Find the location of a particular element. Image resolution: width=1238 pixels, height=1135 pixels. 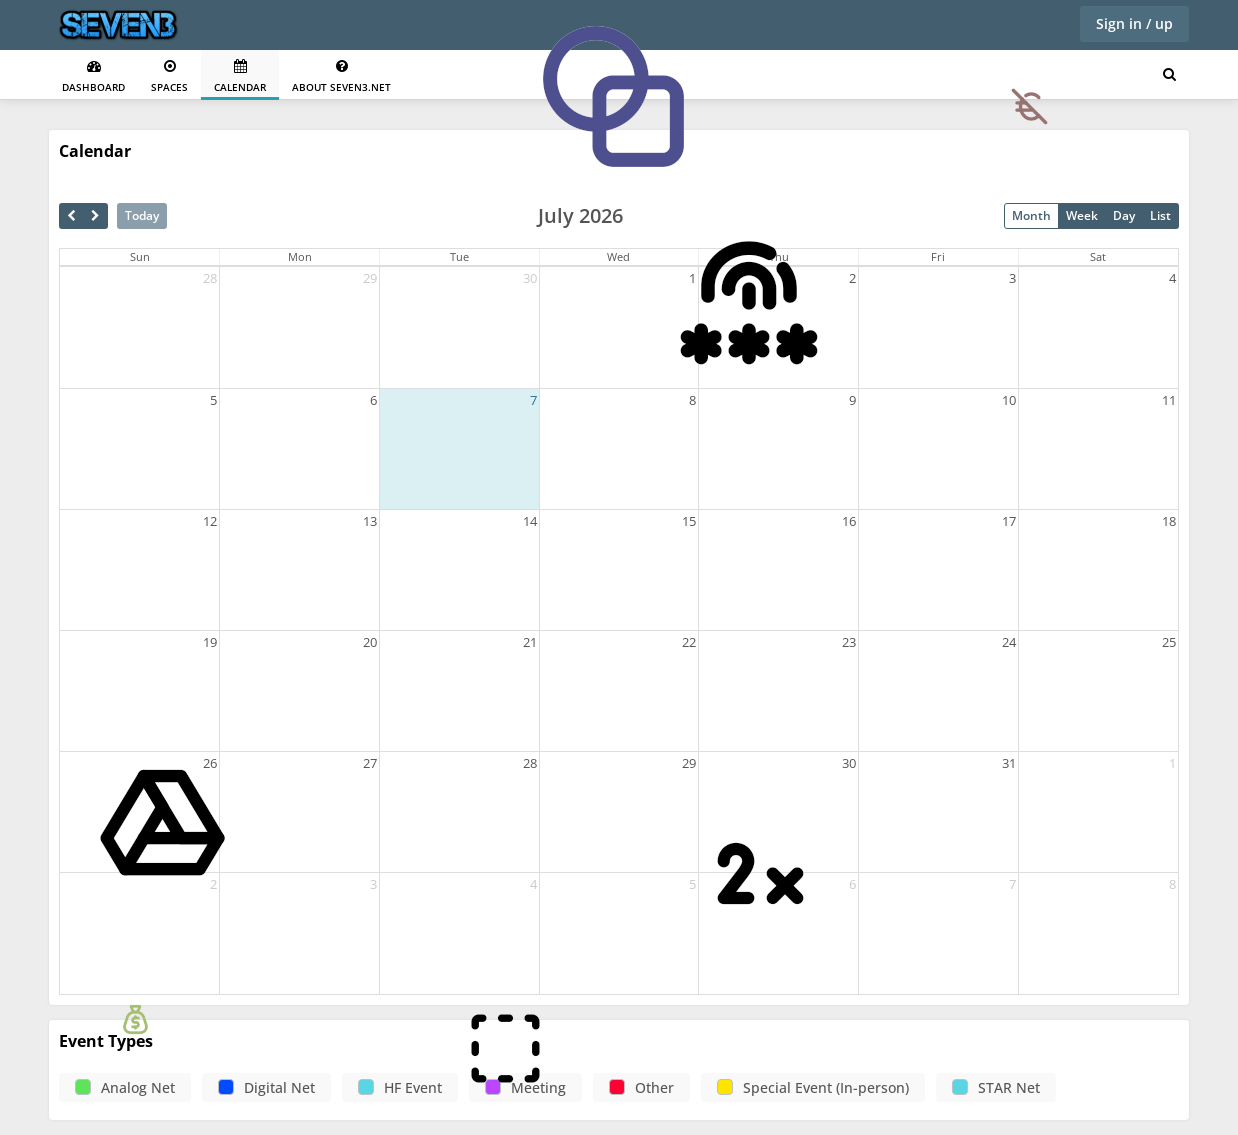

create a selection area or marquee tool is located at coordinates (505, 1048).